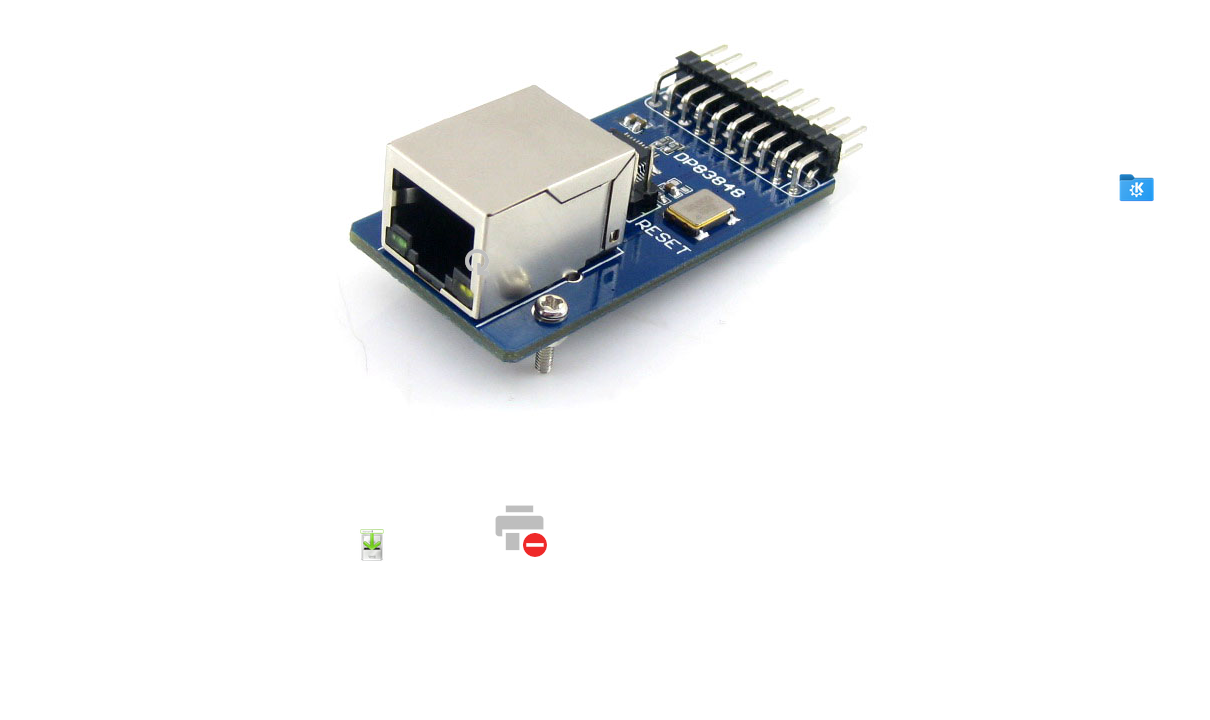 The width and height of the screenshot is (1210, 720). I want to click on screen rotation is enabled, so click(477, 263).